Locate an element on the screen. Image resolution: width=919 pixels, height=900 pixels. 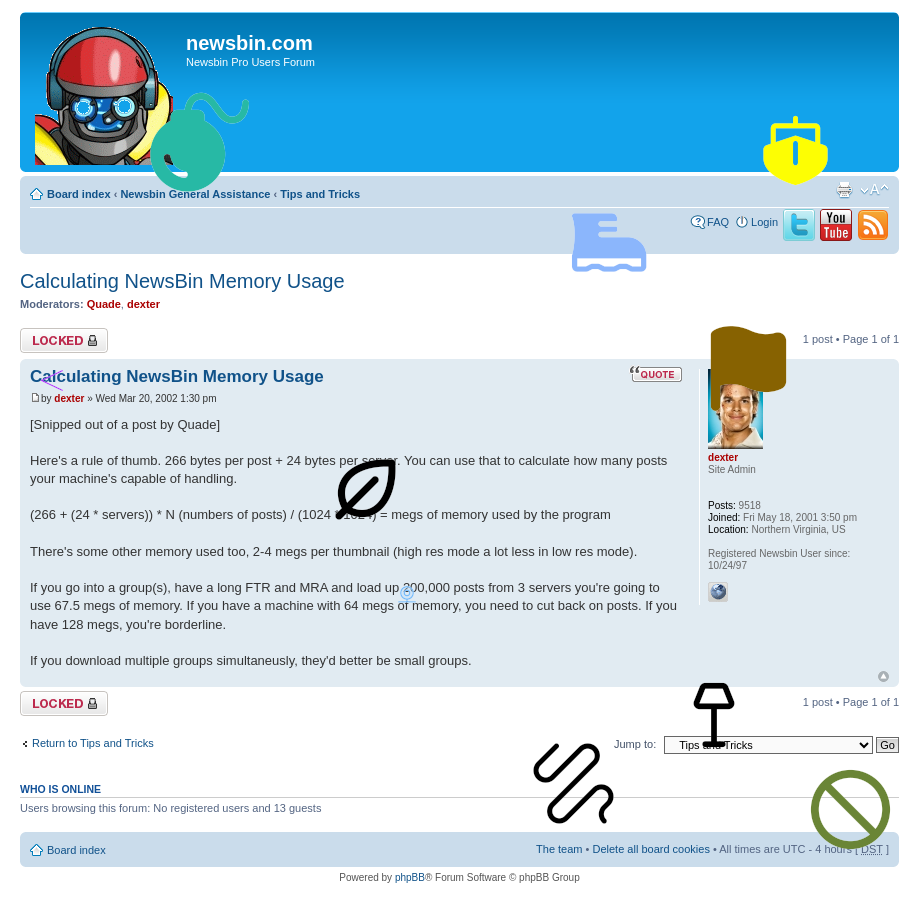
go back to the previous screen is located at coordinates (52, 380).